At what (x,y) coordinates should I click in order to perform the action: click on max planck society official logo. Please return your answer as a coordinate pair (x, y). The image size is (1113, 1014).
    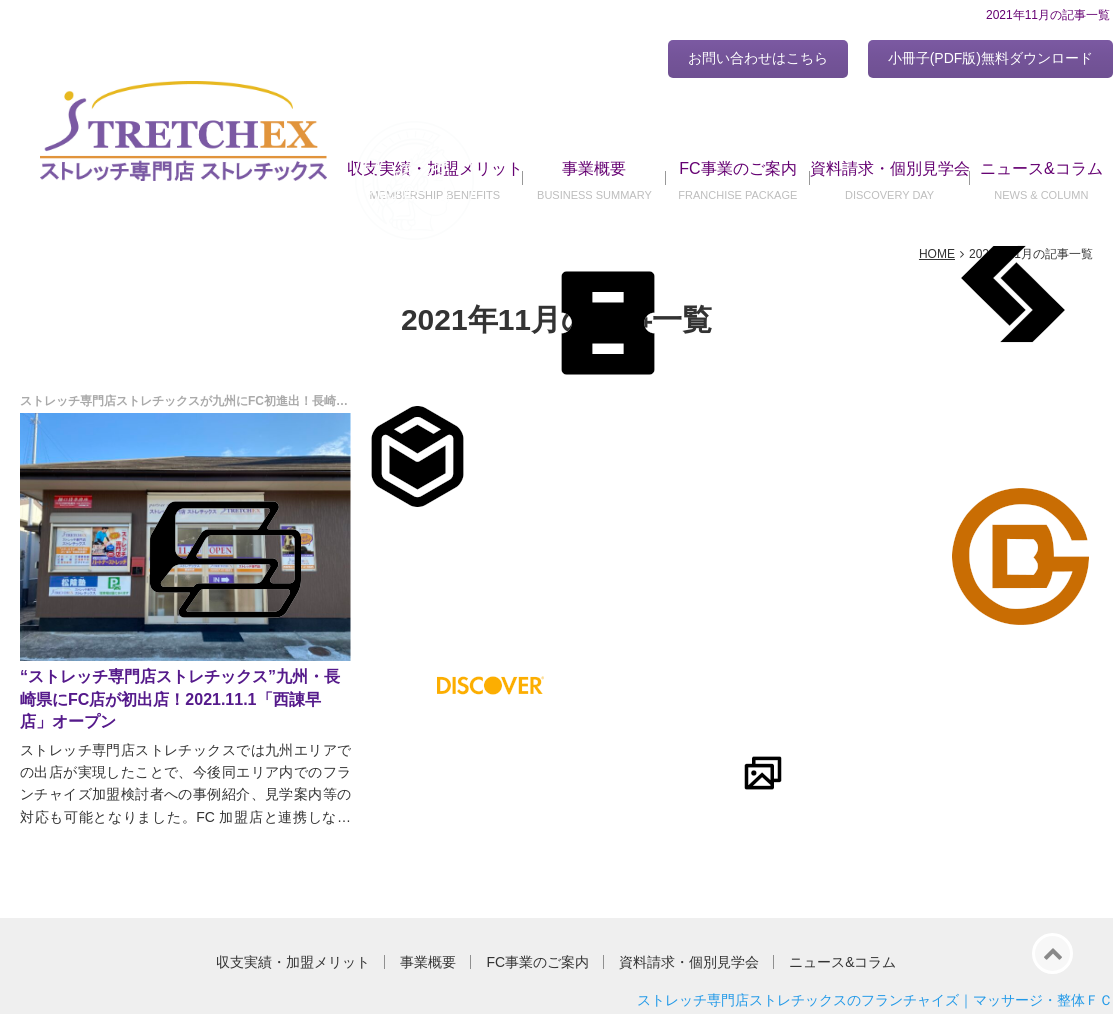
    Looking at the image, I should click on (414, 180).